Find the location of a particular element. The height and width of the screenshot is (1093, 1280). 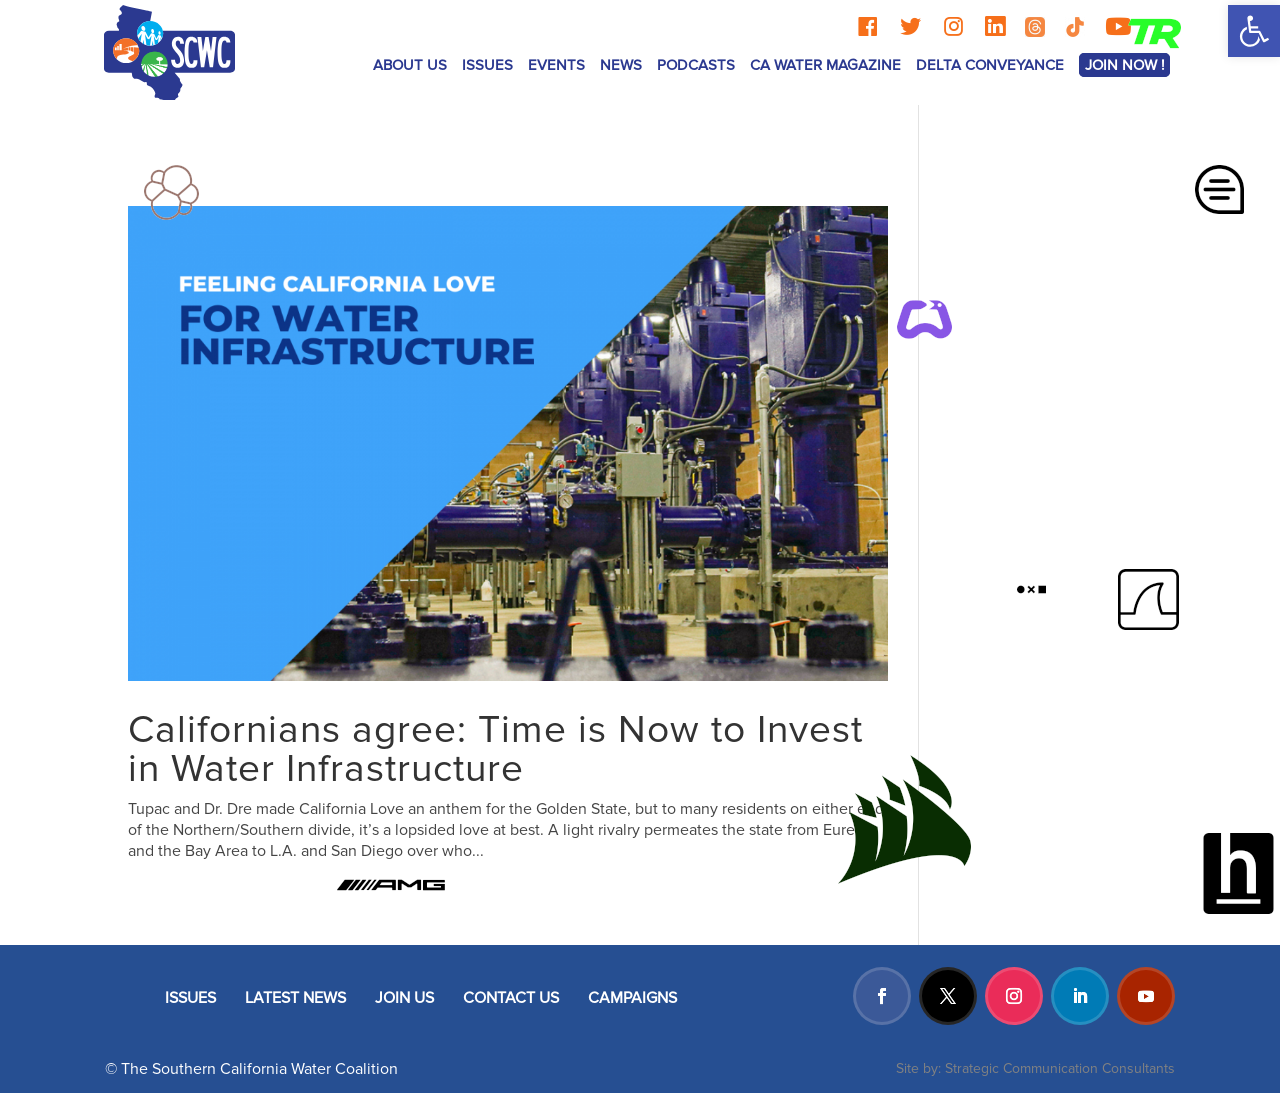

open quip collaborative documents app is located at coordinates (1219, 189).